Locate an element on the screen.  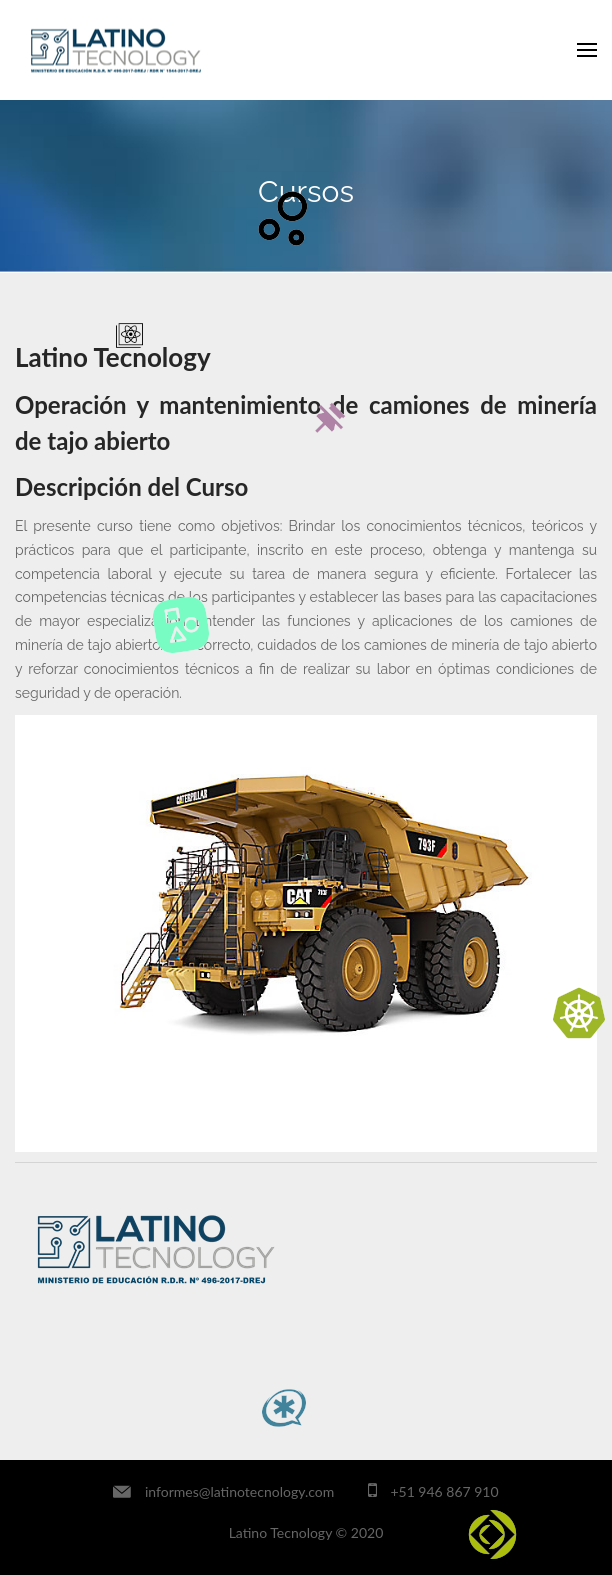
create react app logo is located at coordinates (129, 335).